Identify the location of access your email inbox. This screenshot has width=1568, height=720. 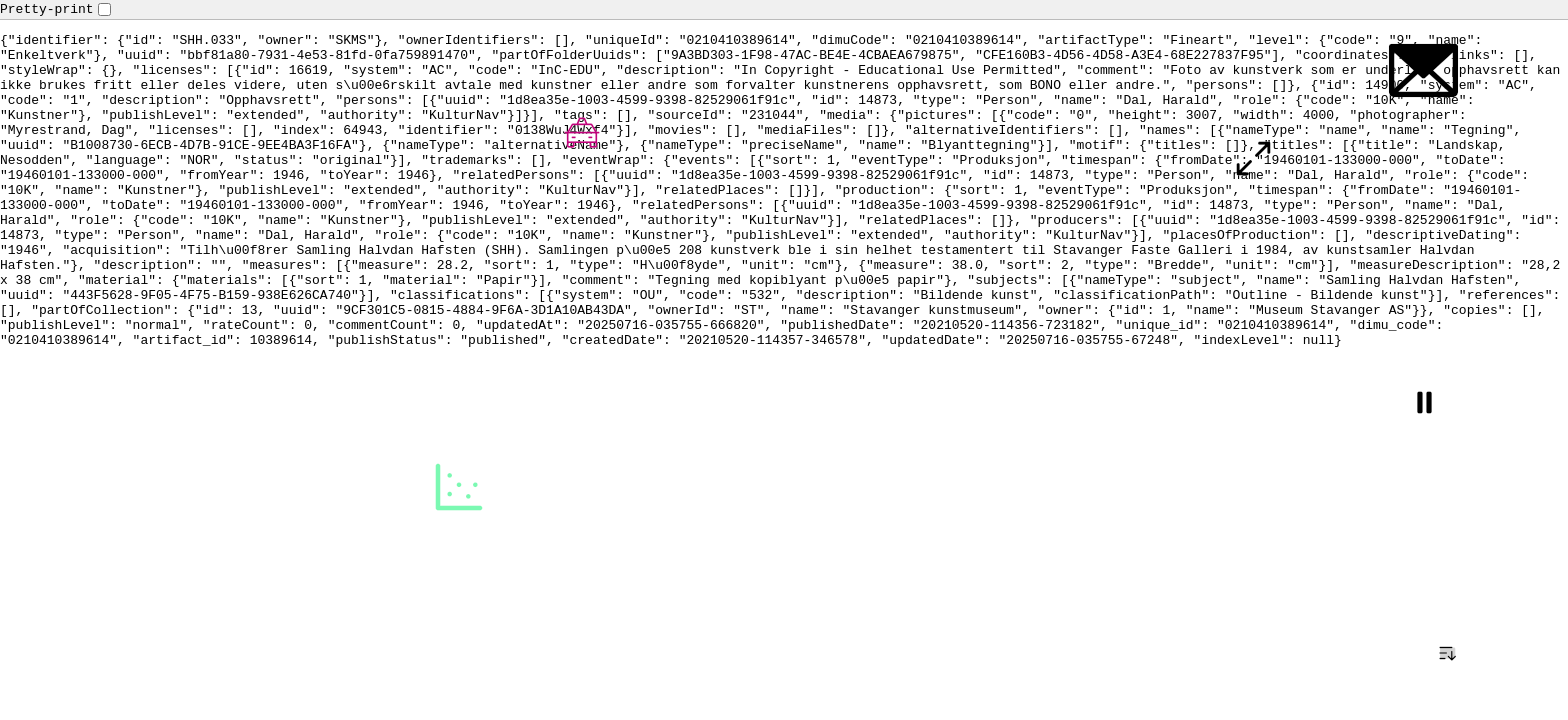
(1423, 70).